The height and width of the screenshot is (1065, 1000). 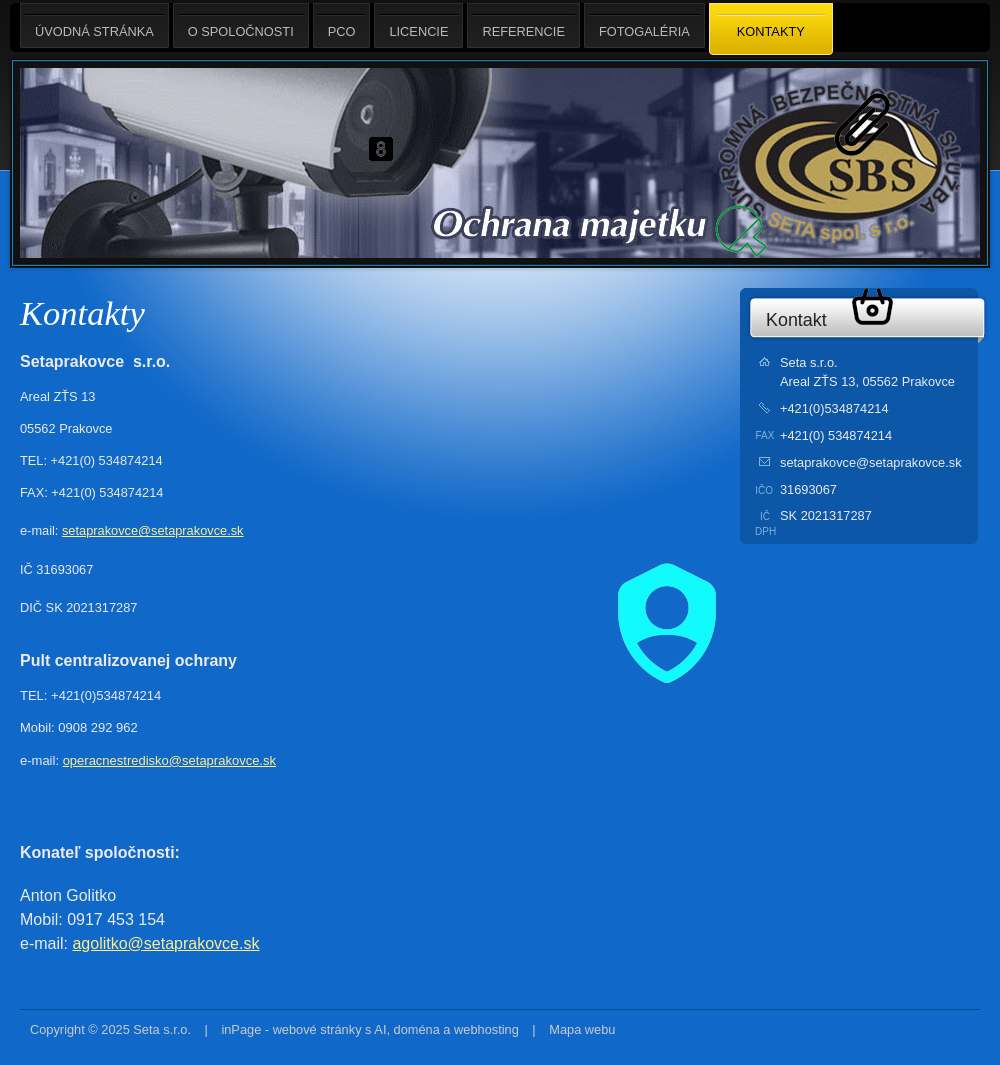 I want to click on access ping pong or table tennis game, so click(x=740, y=230).